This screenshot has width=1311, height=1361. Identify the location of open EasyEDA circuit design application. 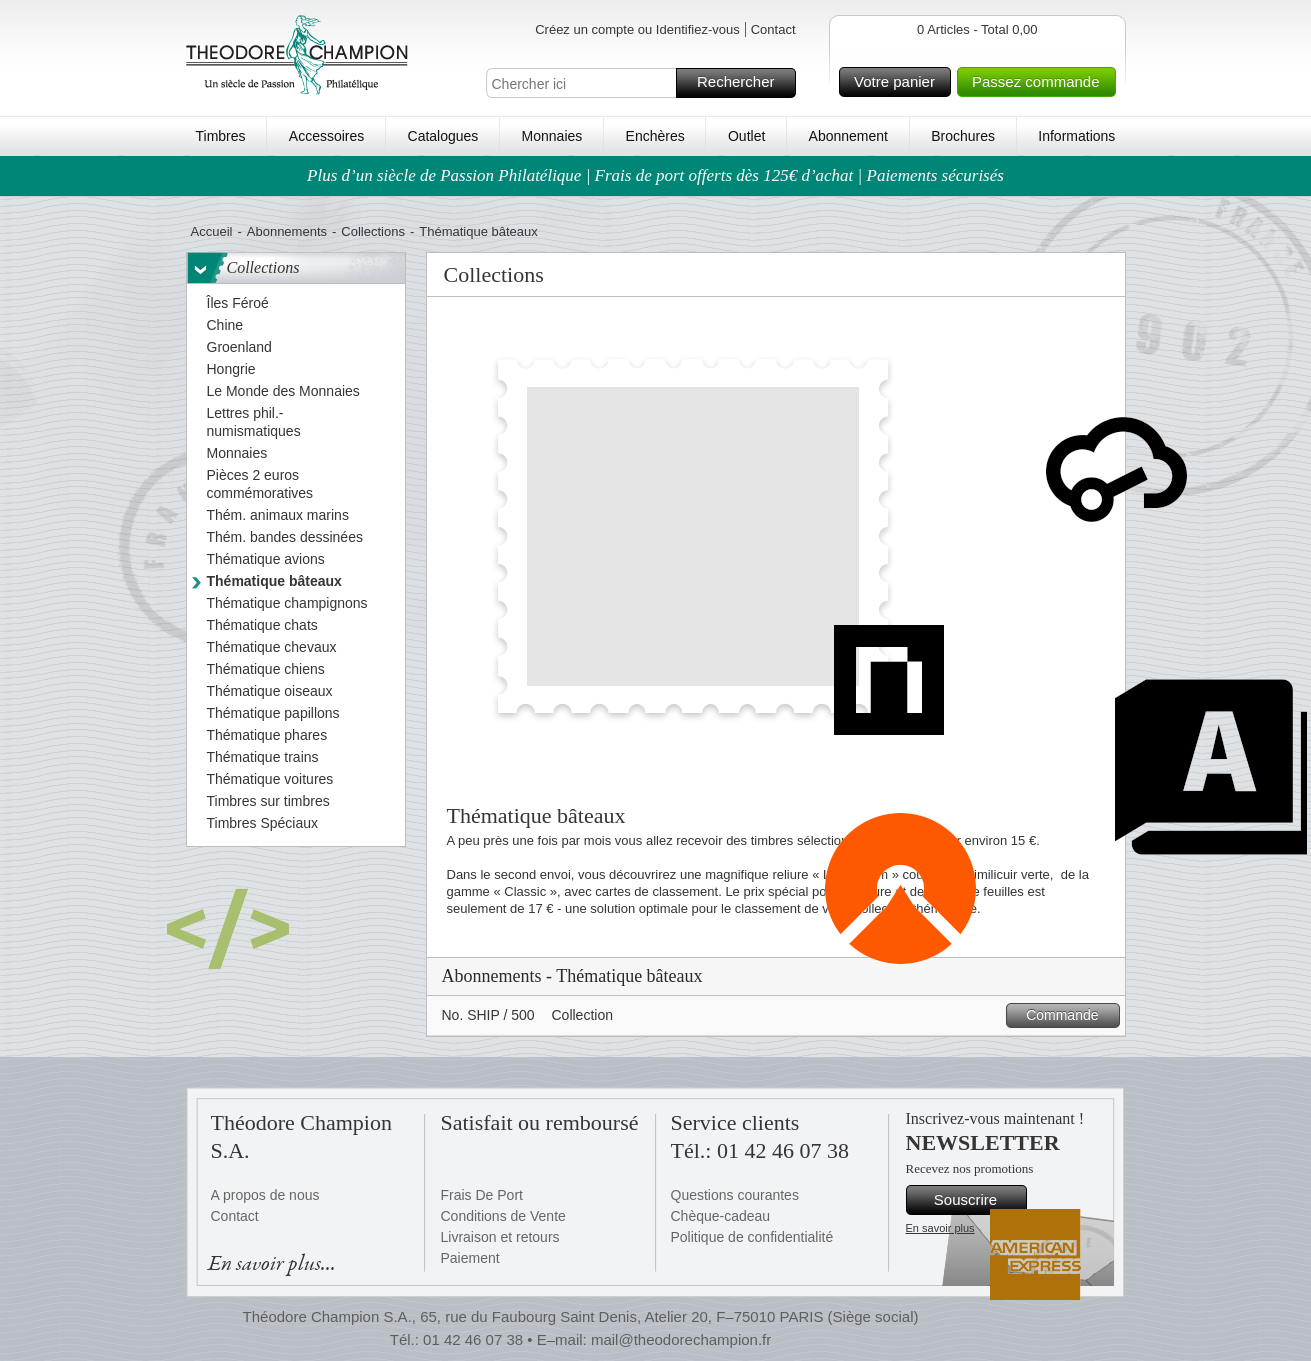
(1116, 469).